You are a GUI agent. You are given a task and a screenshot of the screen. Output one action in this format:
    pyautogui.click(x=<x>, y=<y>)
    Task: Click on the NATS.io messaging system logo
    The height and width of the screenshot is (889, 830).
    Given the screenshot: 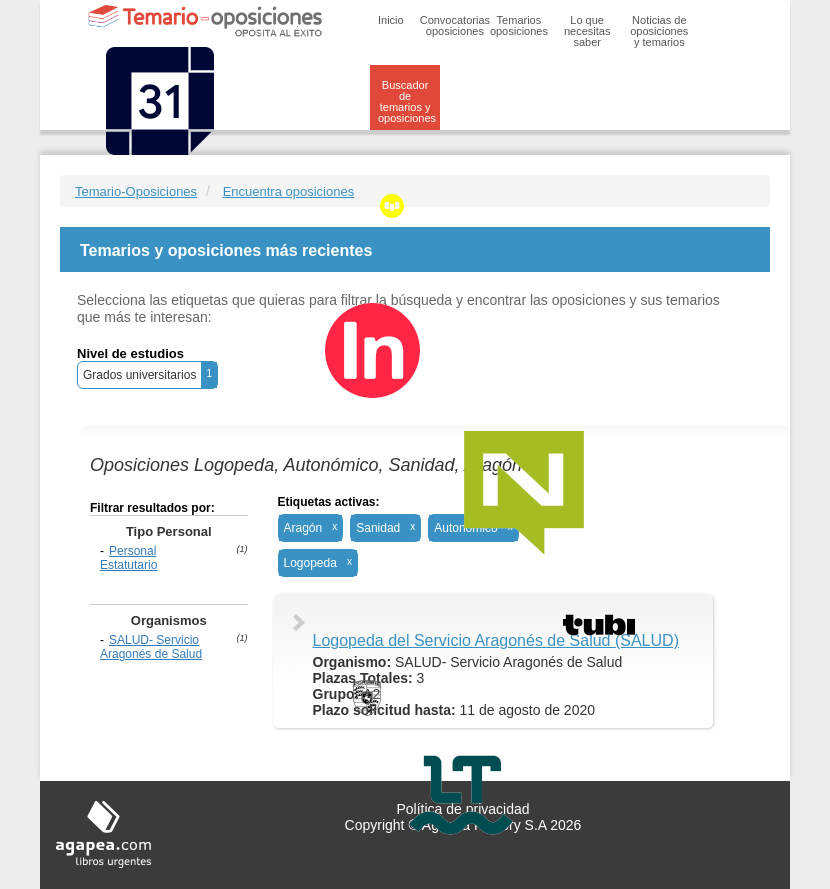 What is the action you would take?
    pyautogui.click(x=524, y=493)
    